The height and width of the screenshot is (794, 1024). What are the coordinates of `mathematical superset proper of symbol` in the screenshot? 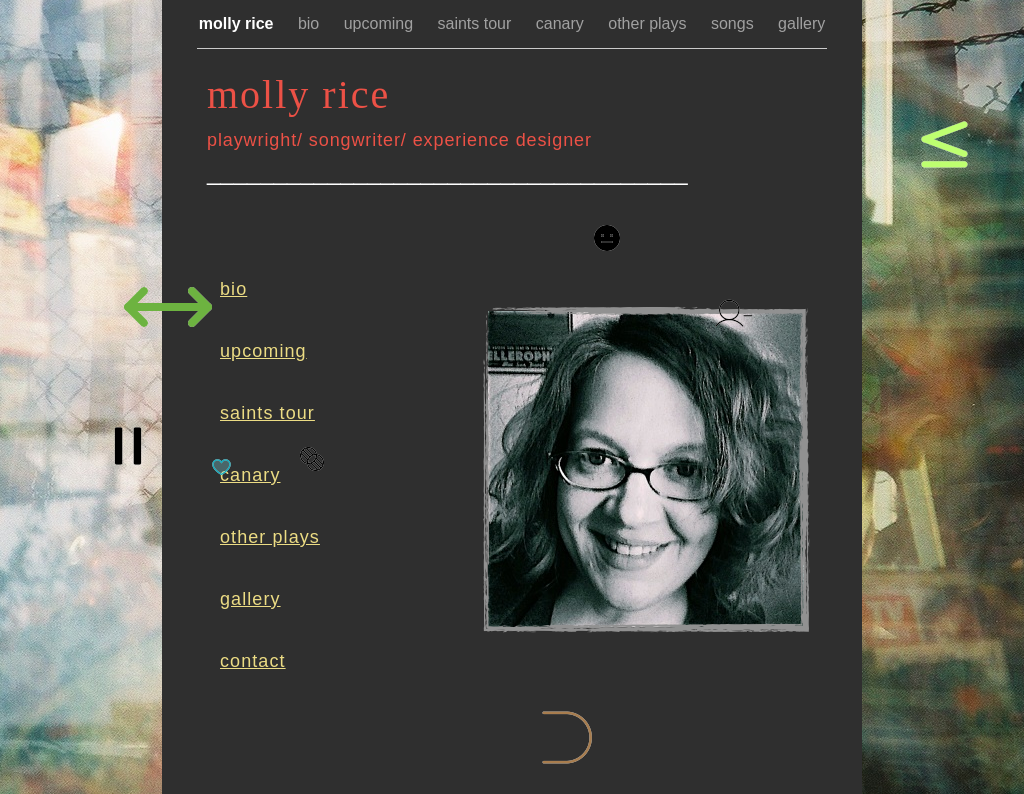 It's located at (563, 737).